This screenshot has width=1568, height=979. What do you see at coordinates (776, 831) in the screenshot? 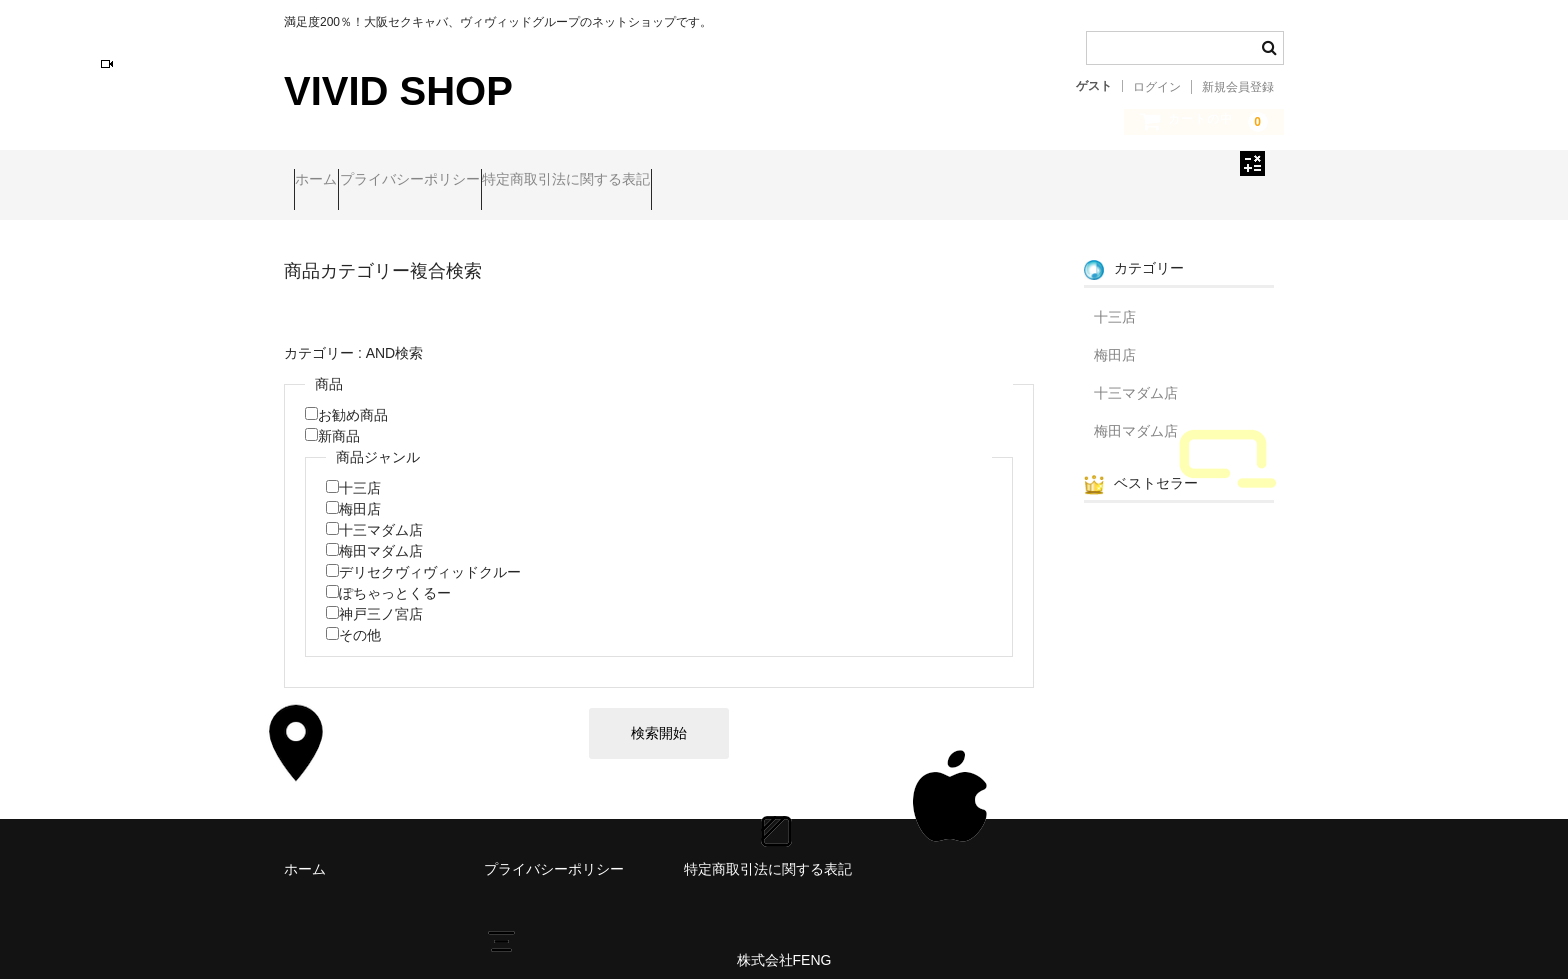
I see `dry in shade laundry care instruction` at bounding box center [776, 831].